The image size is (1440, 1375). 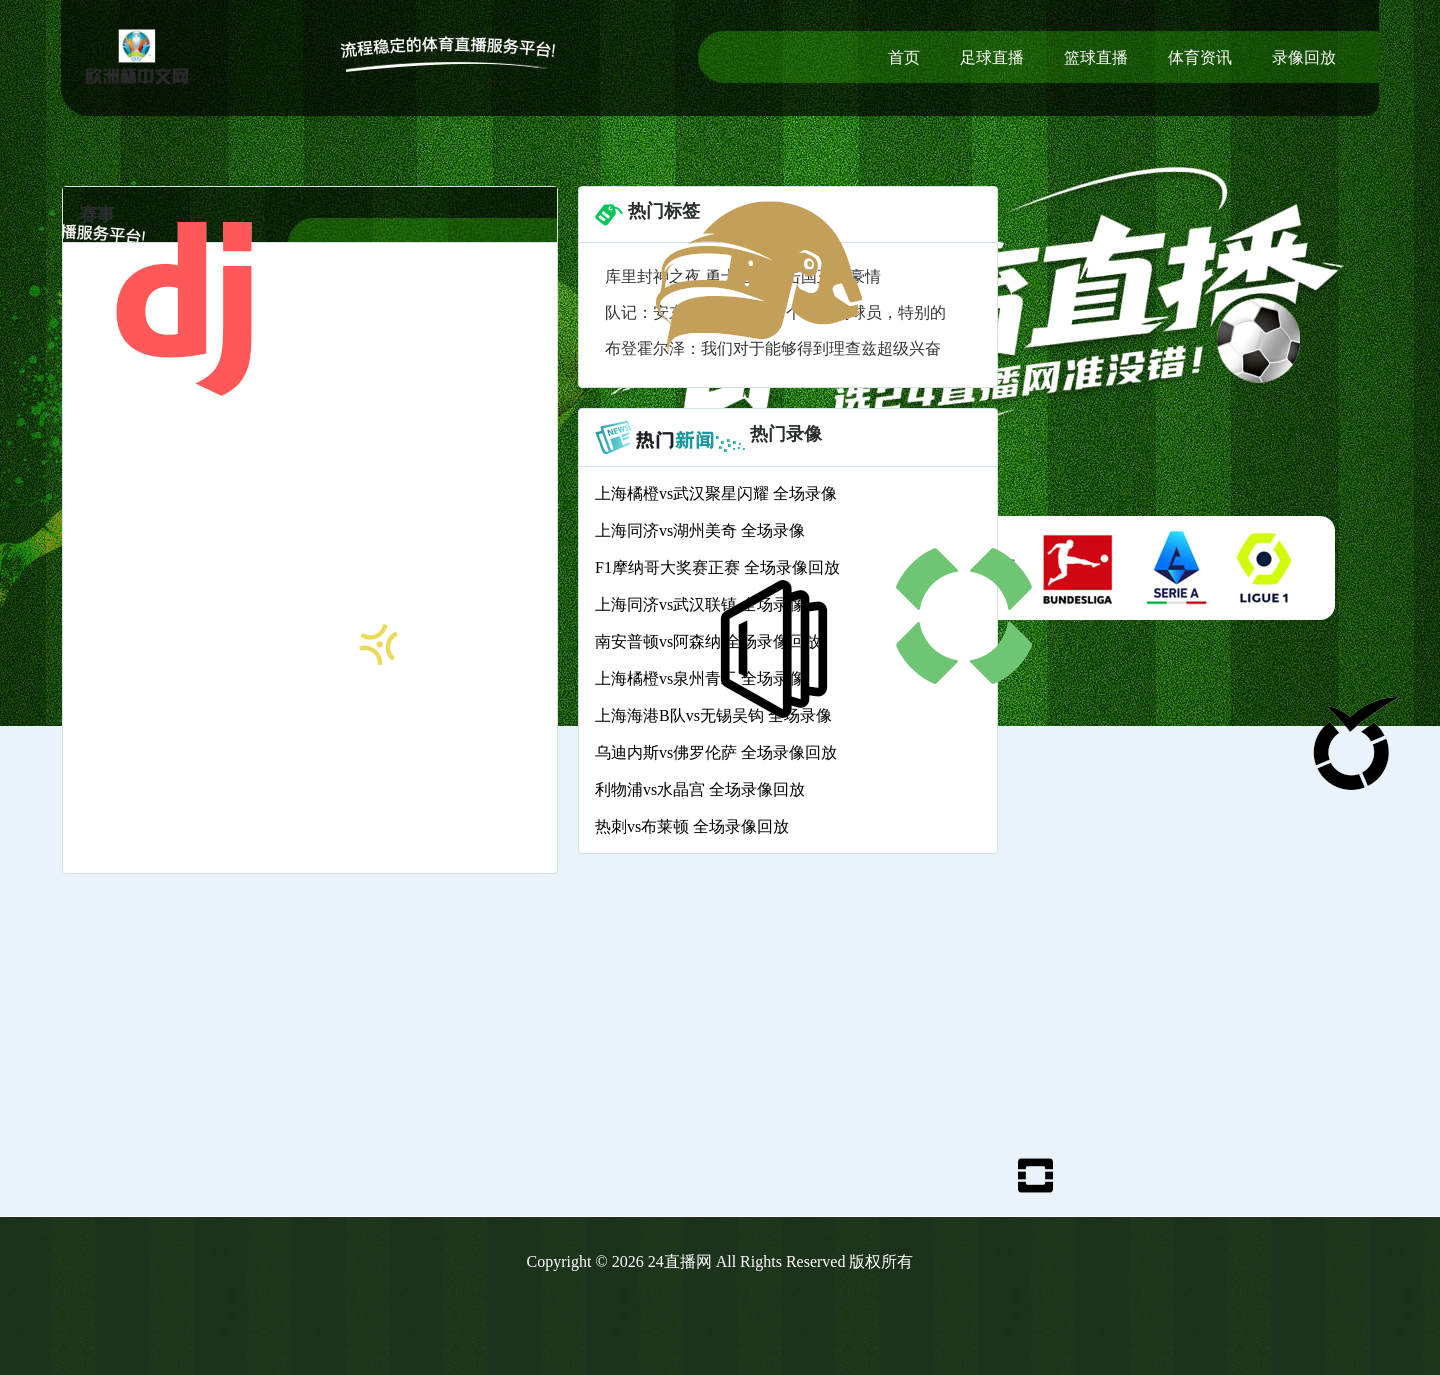 I want to click on open the TableCheck restaurant reservation app, so click(x=964, y=616).